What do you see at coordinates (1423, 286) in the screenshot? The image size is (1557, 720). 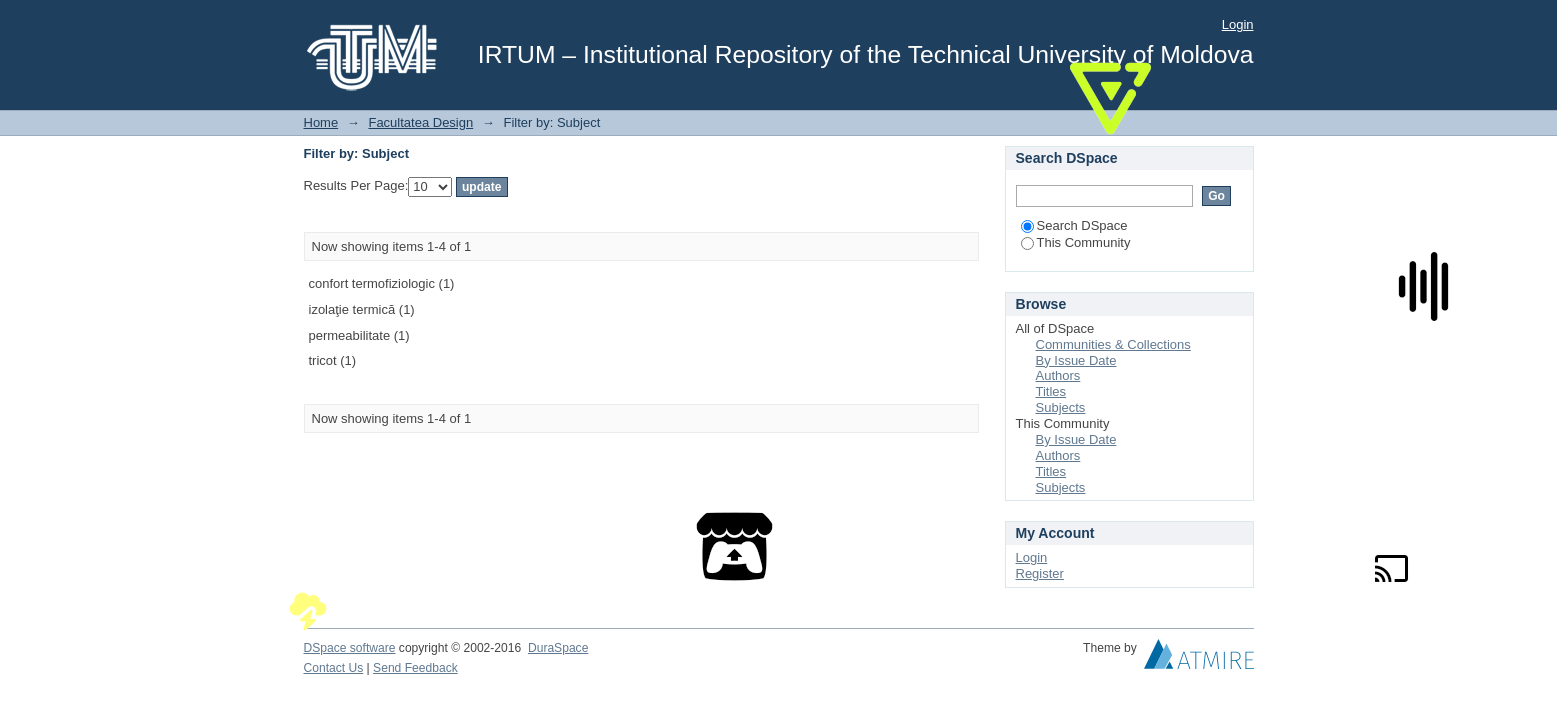 I see `open clyp audio sharing platform` at bounding box center [1423, 286].